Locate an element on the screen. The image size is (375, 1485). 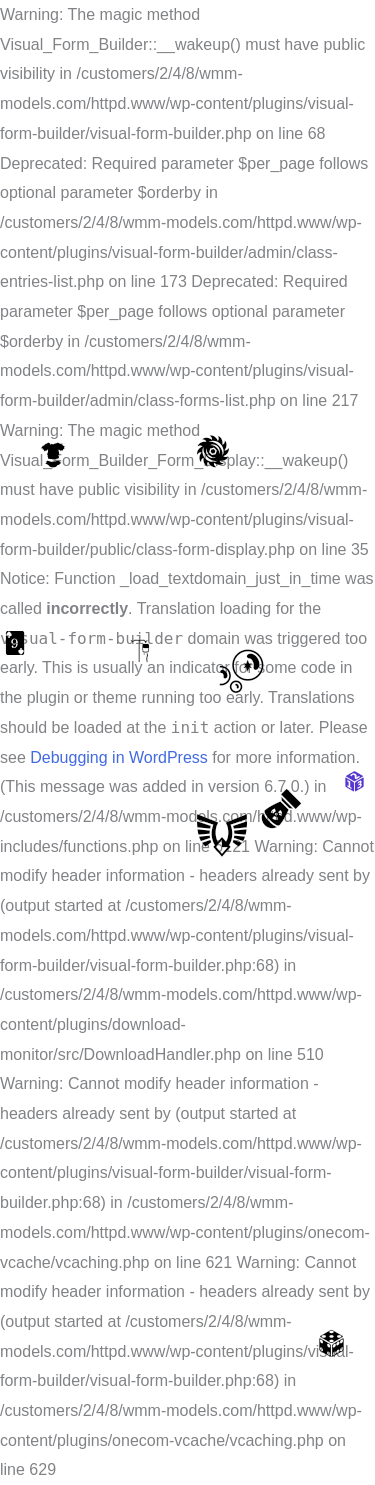
access medical or health-related features is located at coordinates (141, 650).